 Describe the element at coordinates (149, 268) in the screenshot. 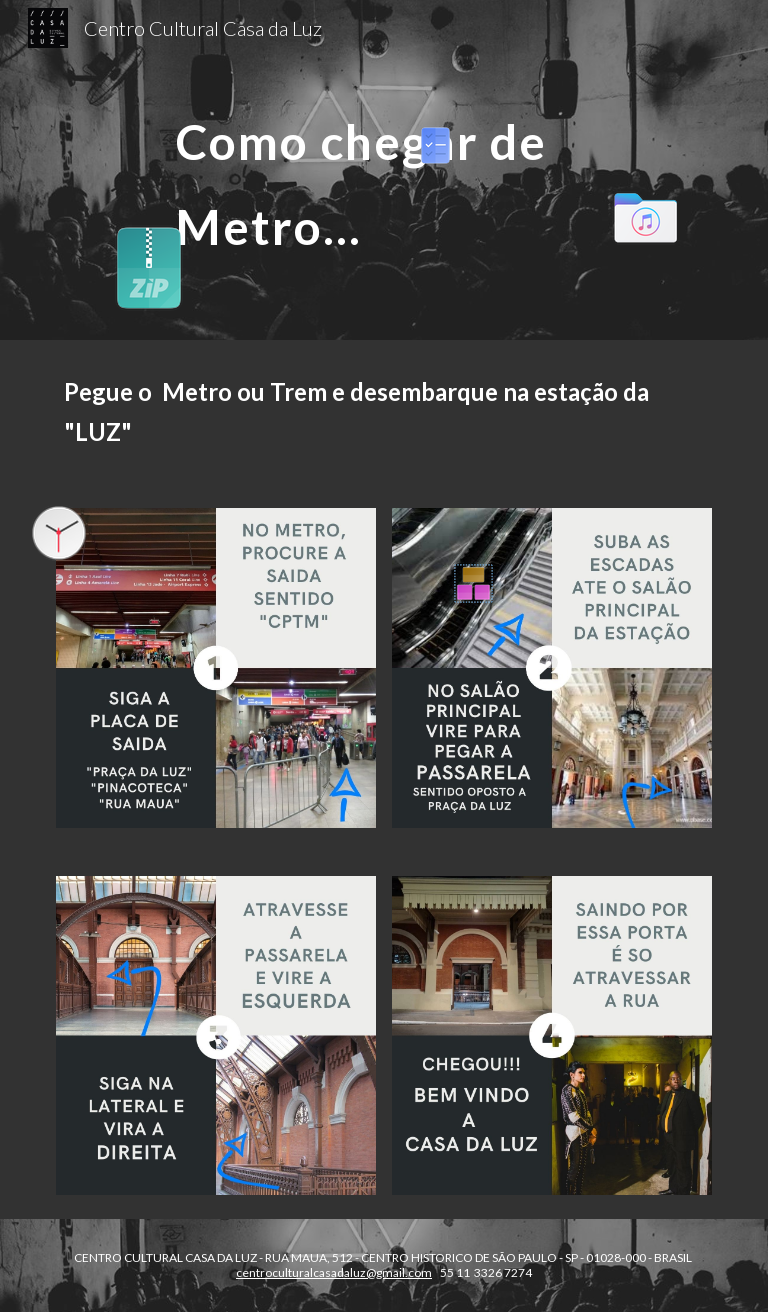

I see `a compressed zip file` at that location.